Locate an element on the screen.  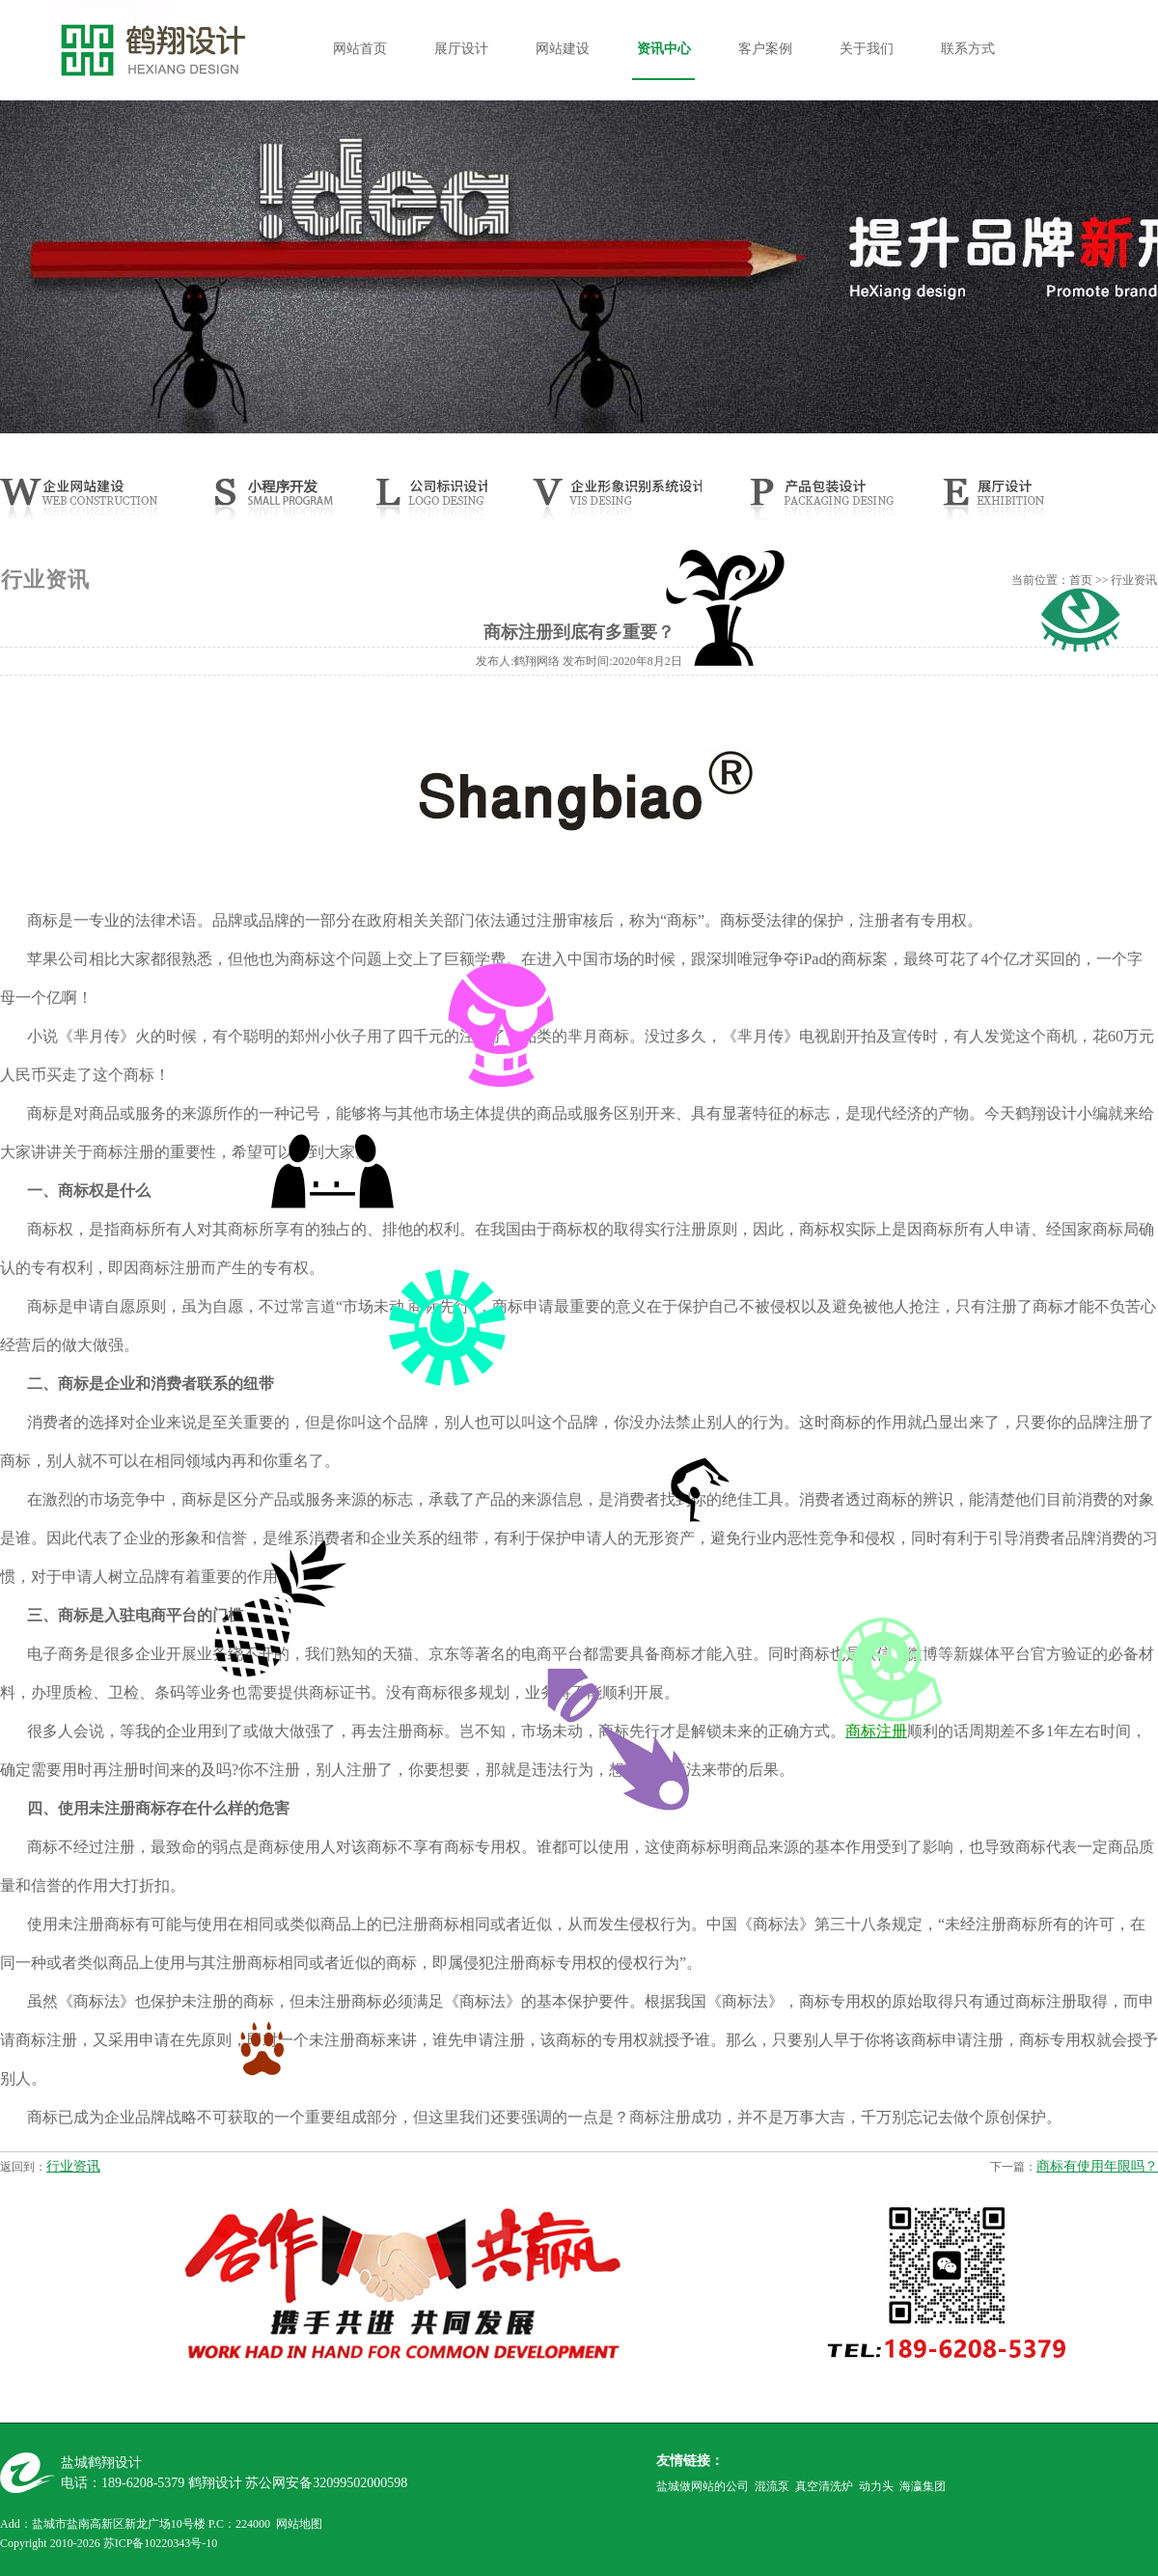
abstract sun or radiant energy symbol is located at coordinates (447, 1327).